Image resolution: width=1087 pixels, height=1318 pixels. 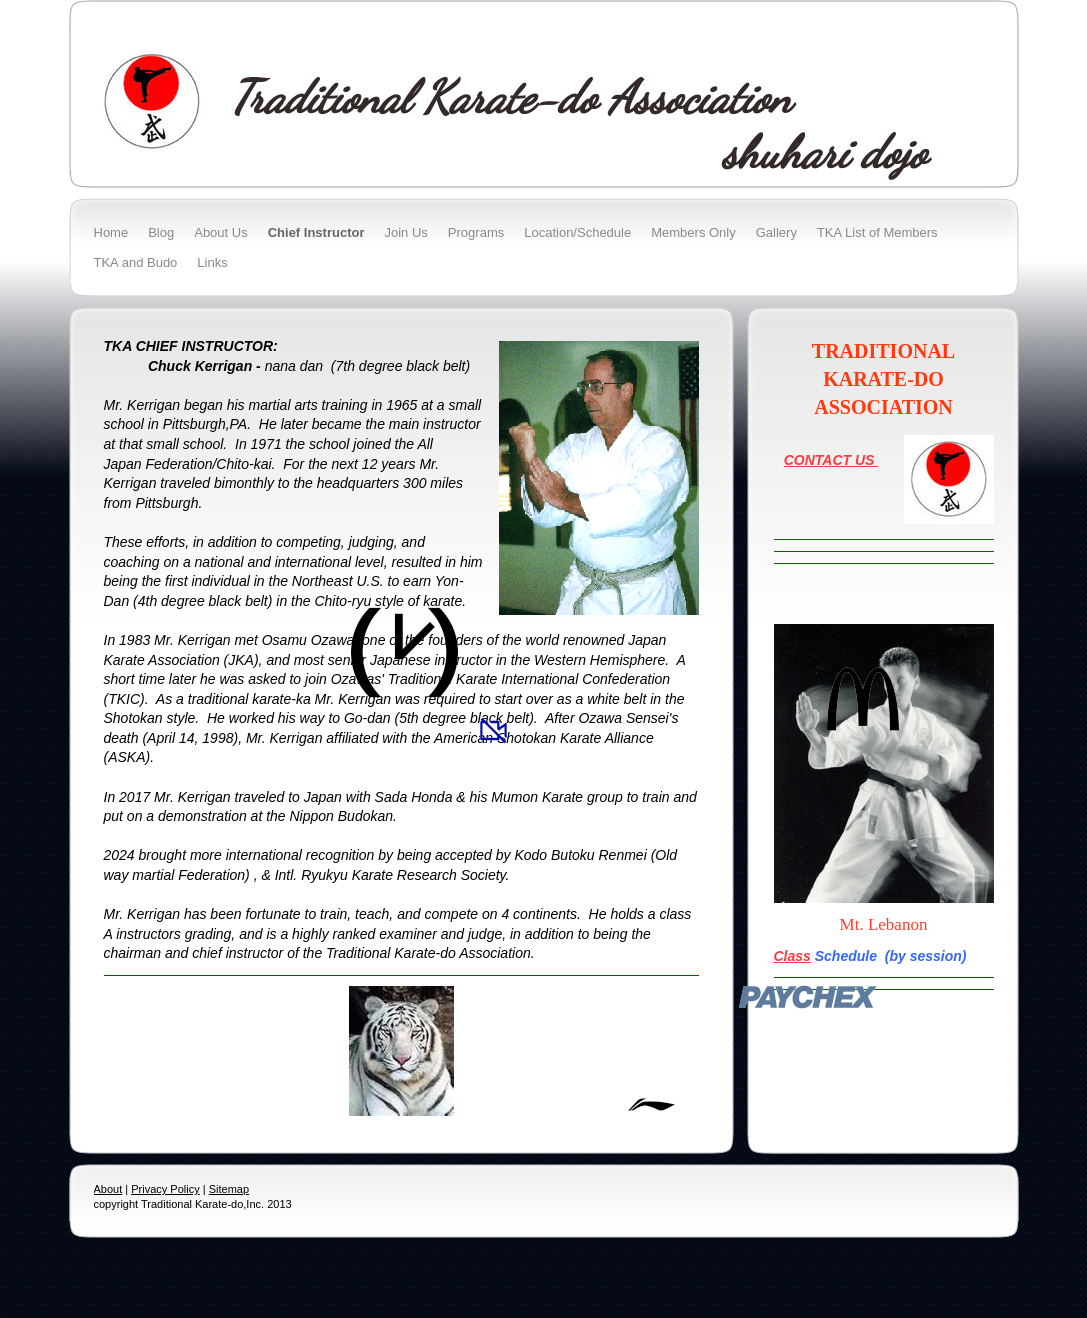 What do you see at coordinates (808, 997) in the screenshot?
I see `access Paychex payroll services` at bounding box center [808, 997].